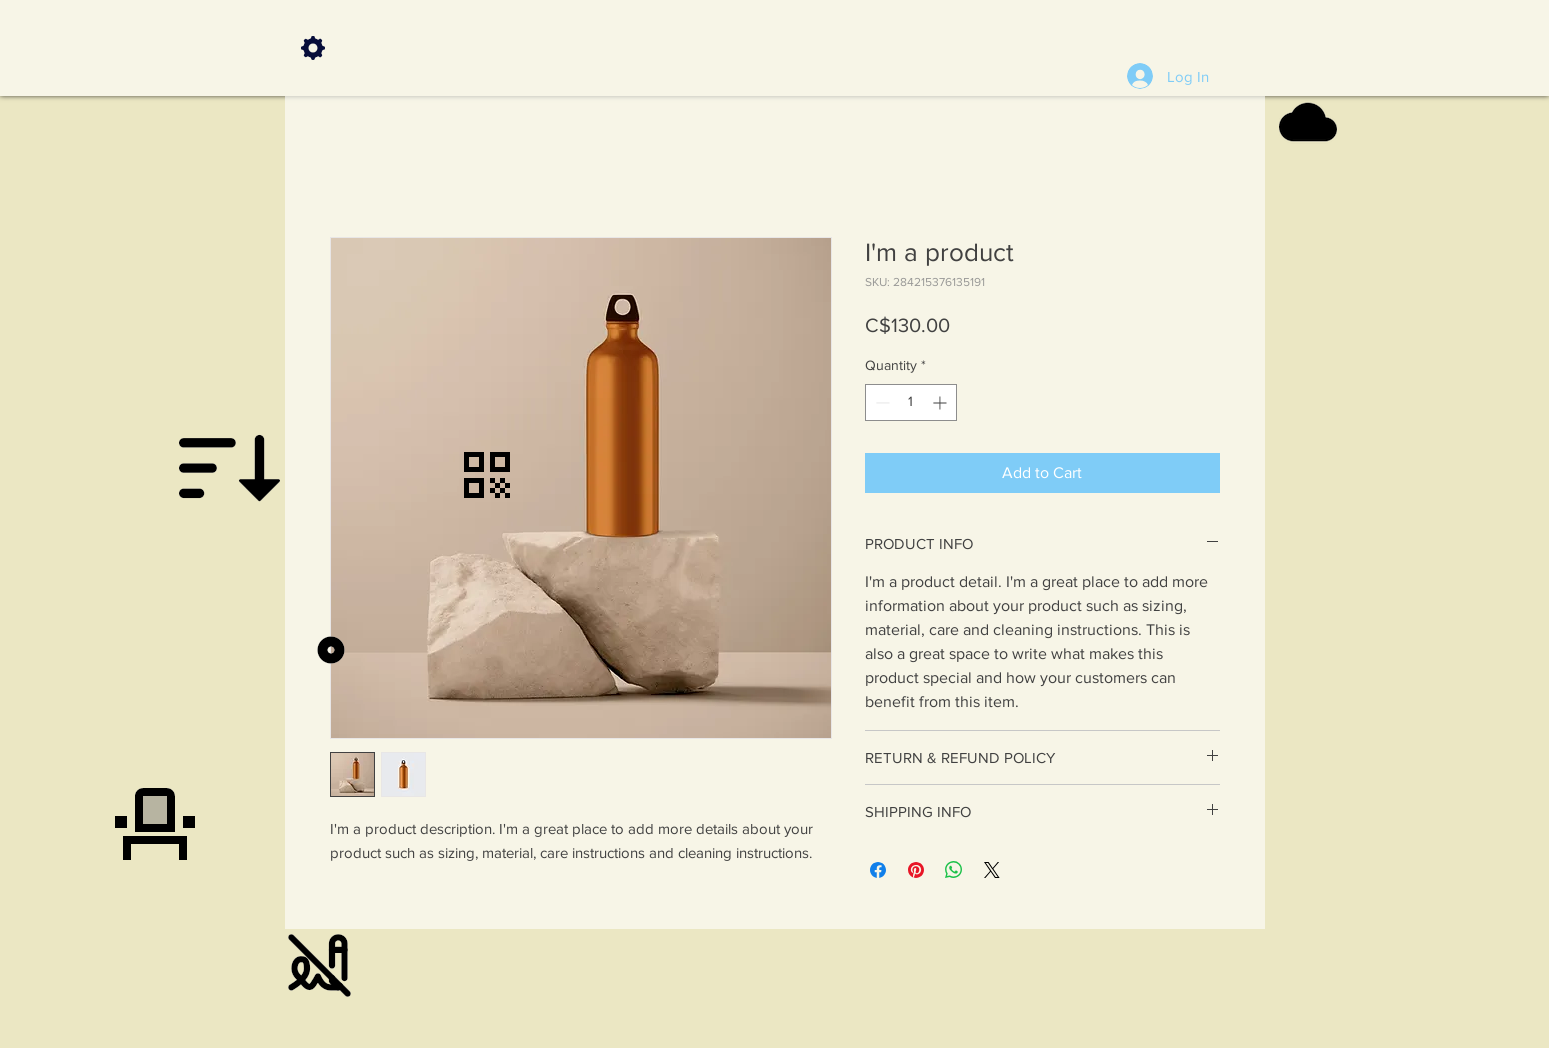 The image size is (1549, 1048). Describe the element at coordinates (1308, 122) in the screenshot. I see `indicates cloudy weather conditions` at that location.